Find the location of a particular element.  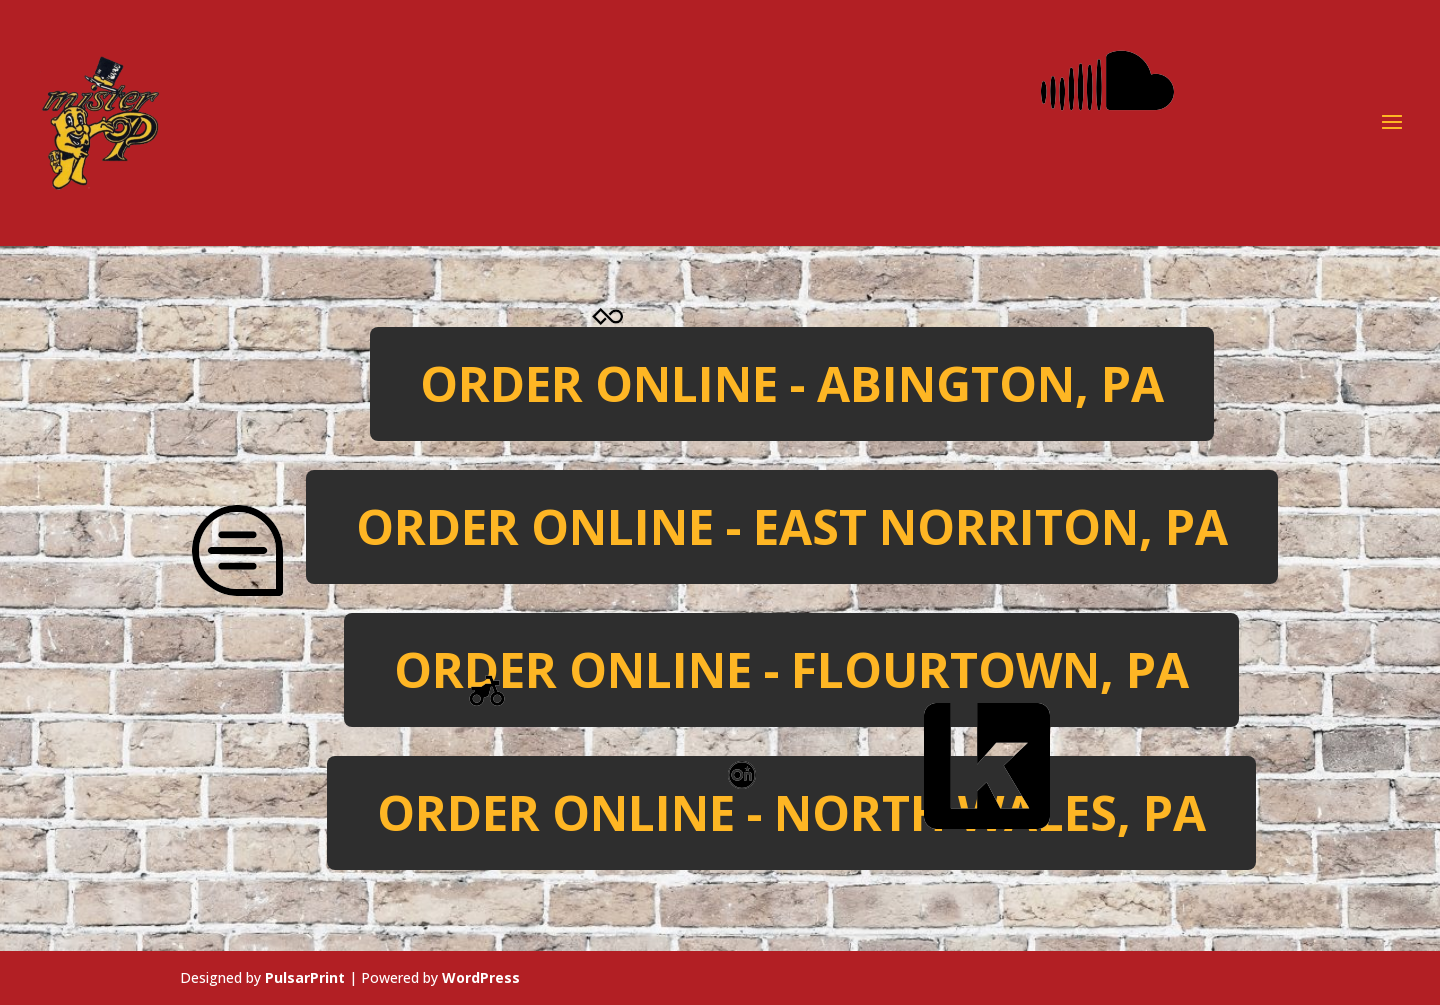

access OnStar connected vehicle services is located at coordinates (742, 775).